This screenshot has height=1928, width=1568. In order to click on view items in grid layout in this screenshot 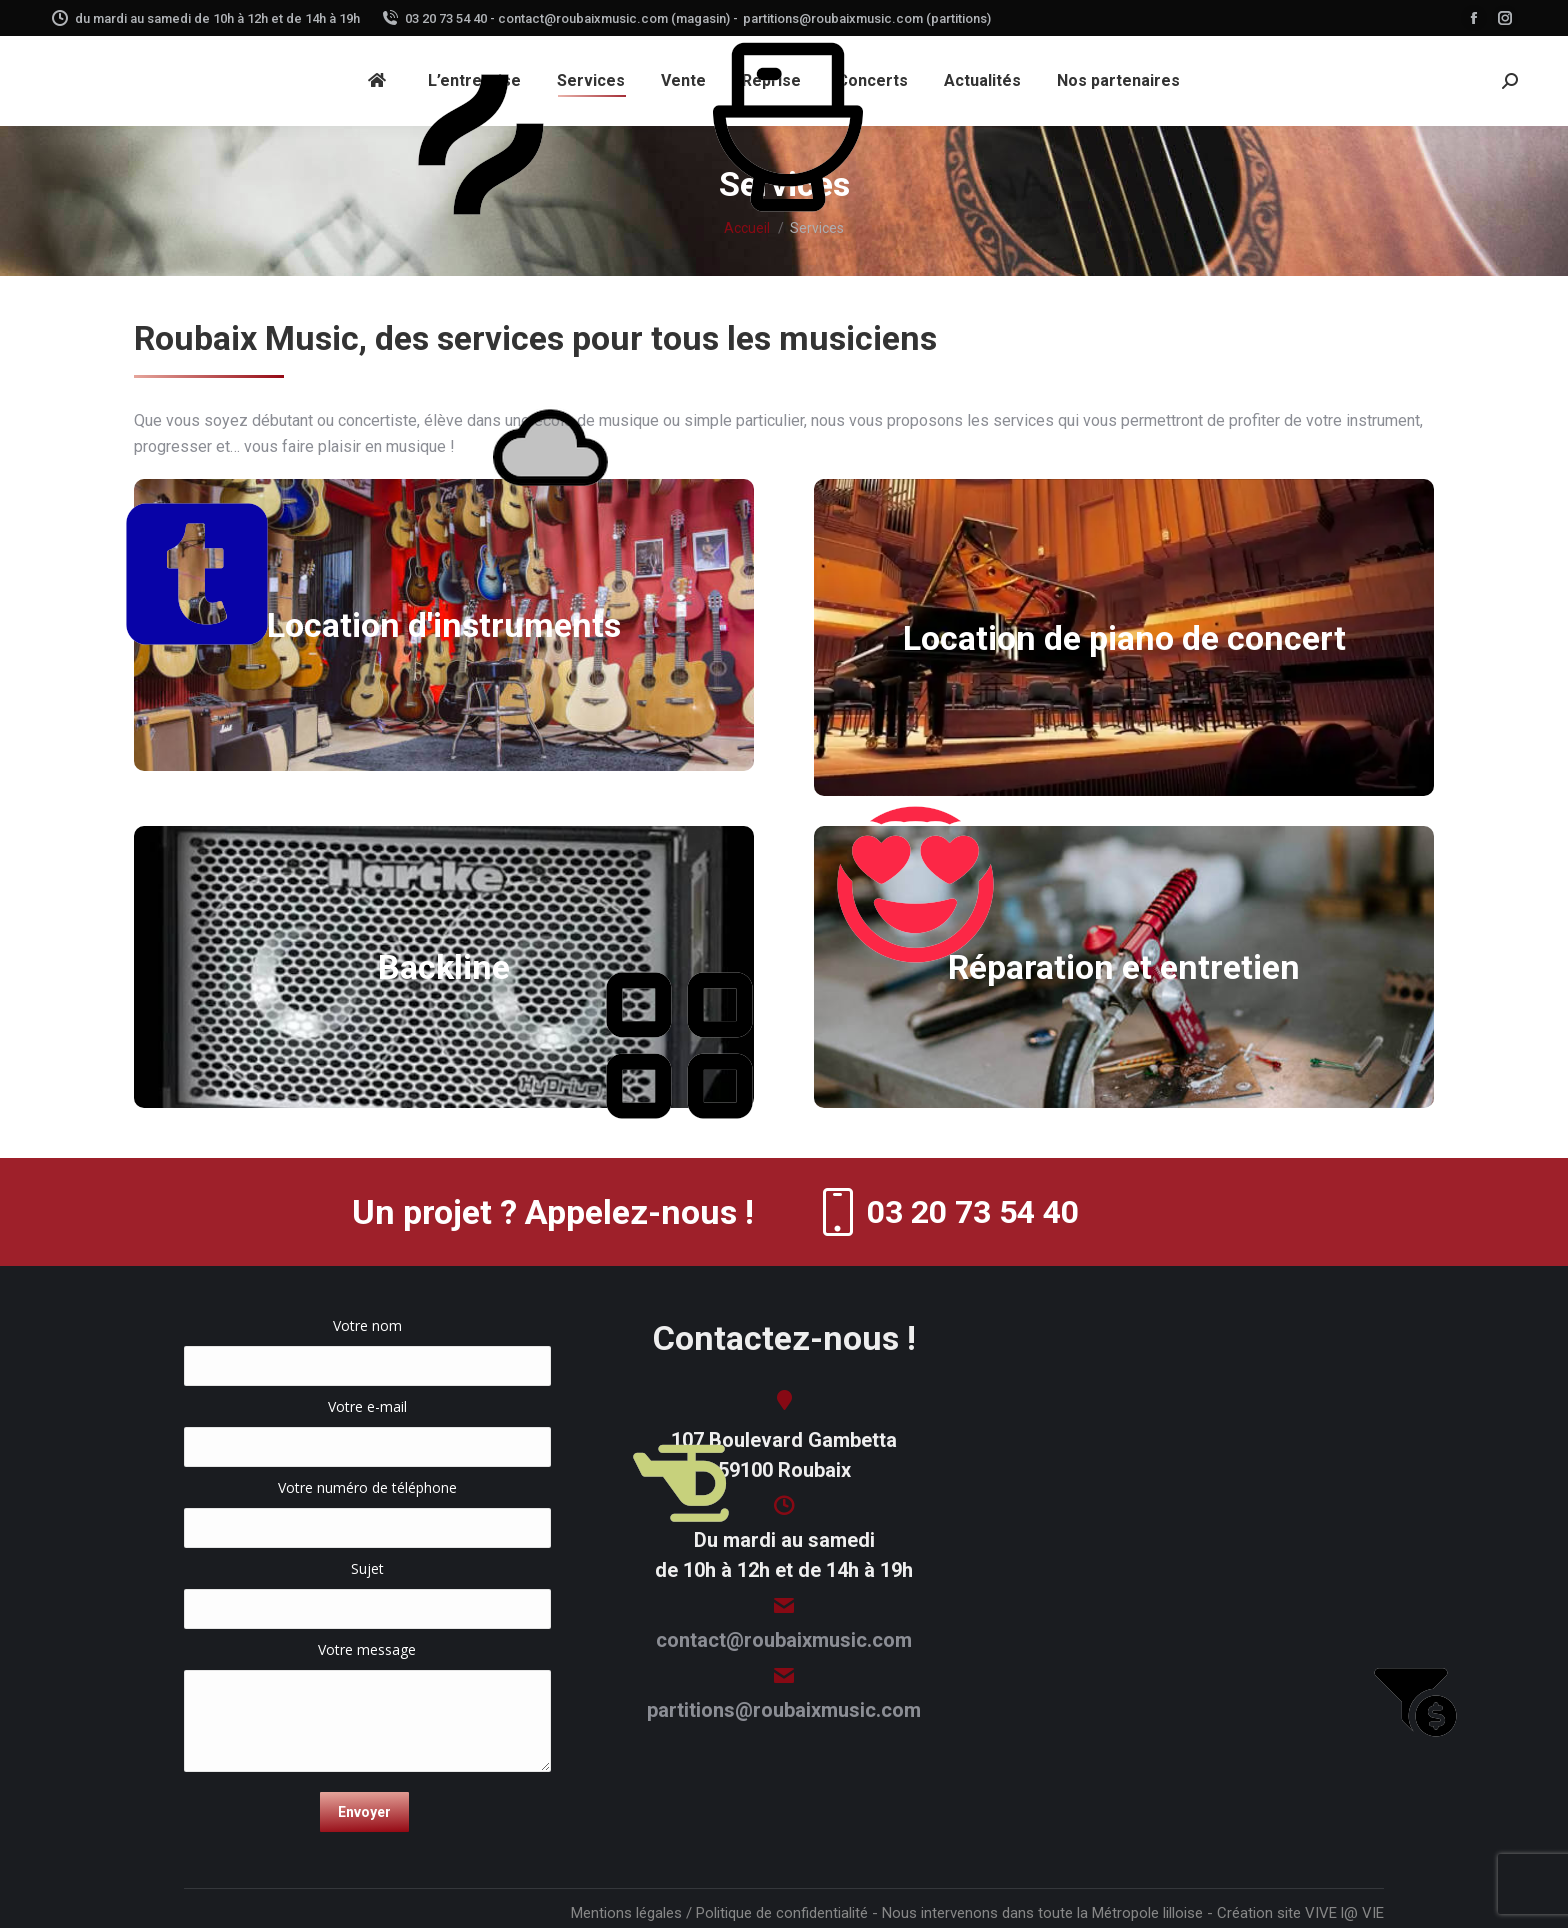, I will do `click(679, 1045)`.